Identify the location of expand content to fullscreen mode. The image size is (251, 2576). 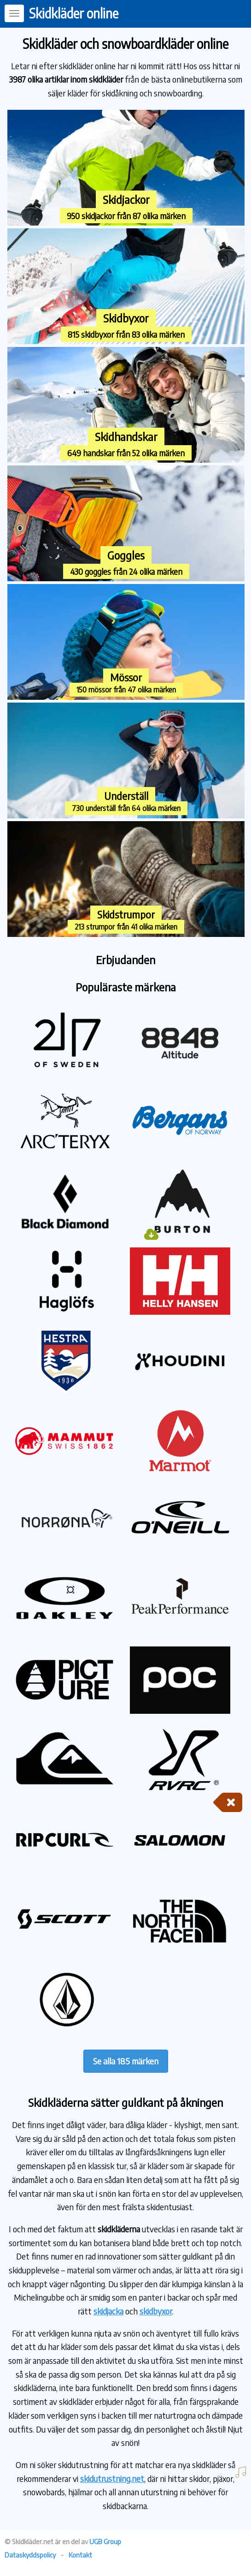
(70, 1590).